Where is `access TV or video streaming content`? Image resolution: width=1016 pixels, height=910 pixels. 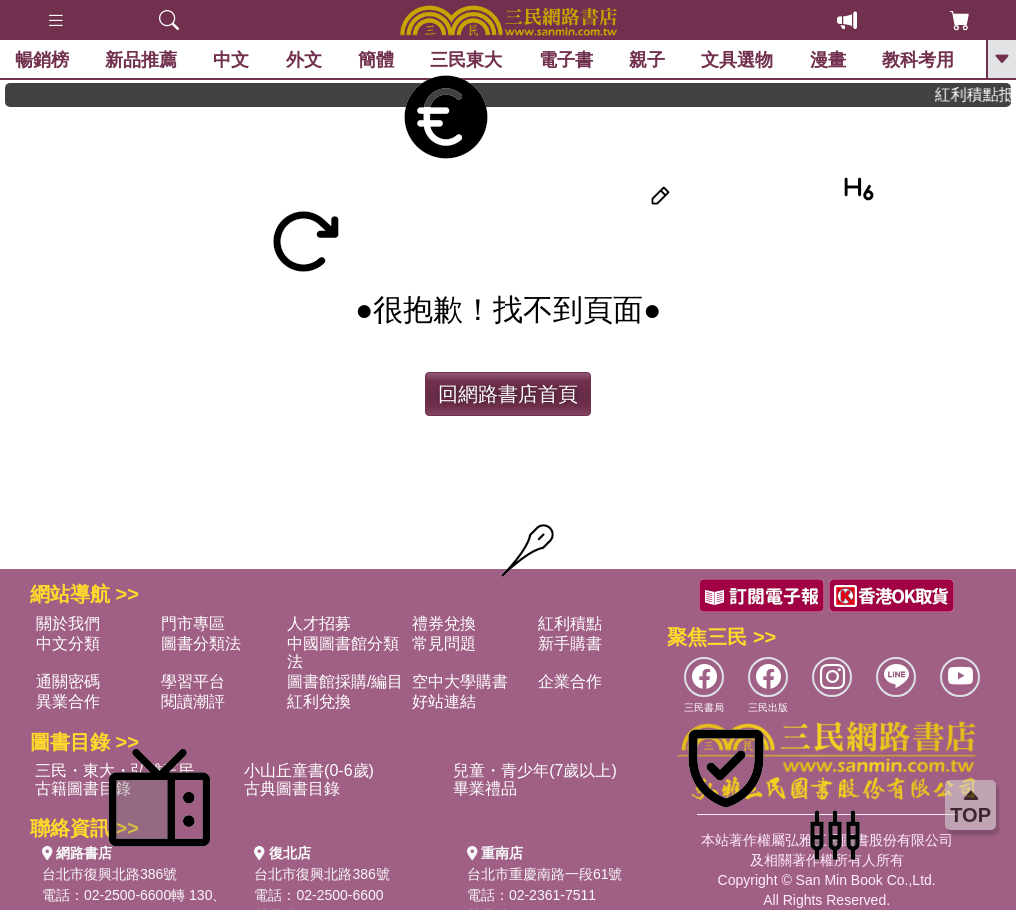
access TV or video streaming content is located at coordinates (159, 803).